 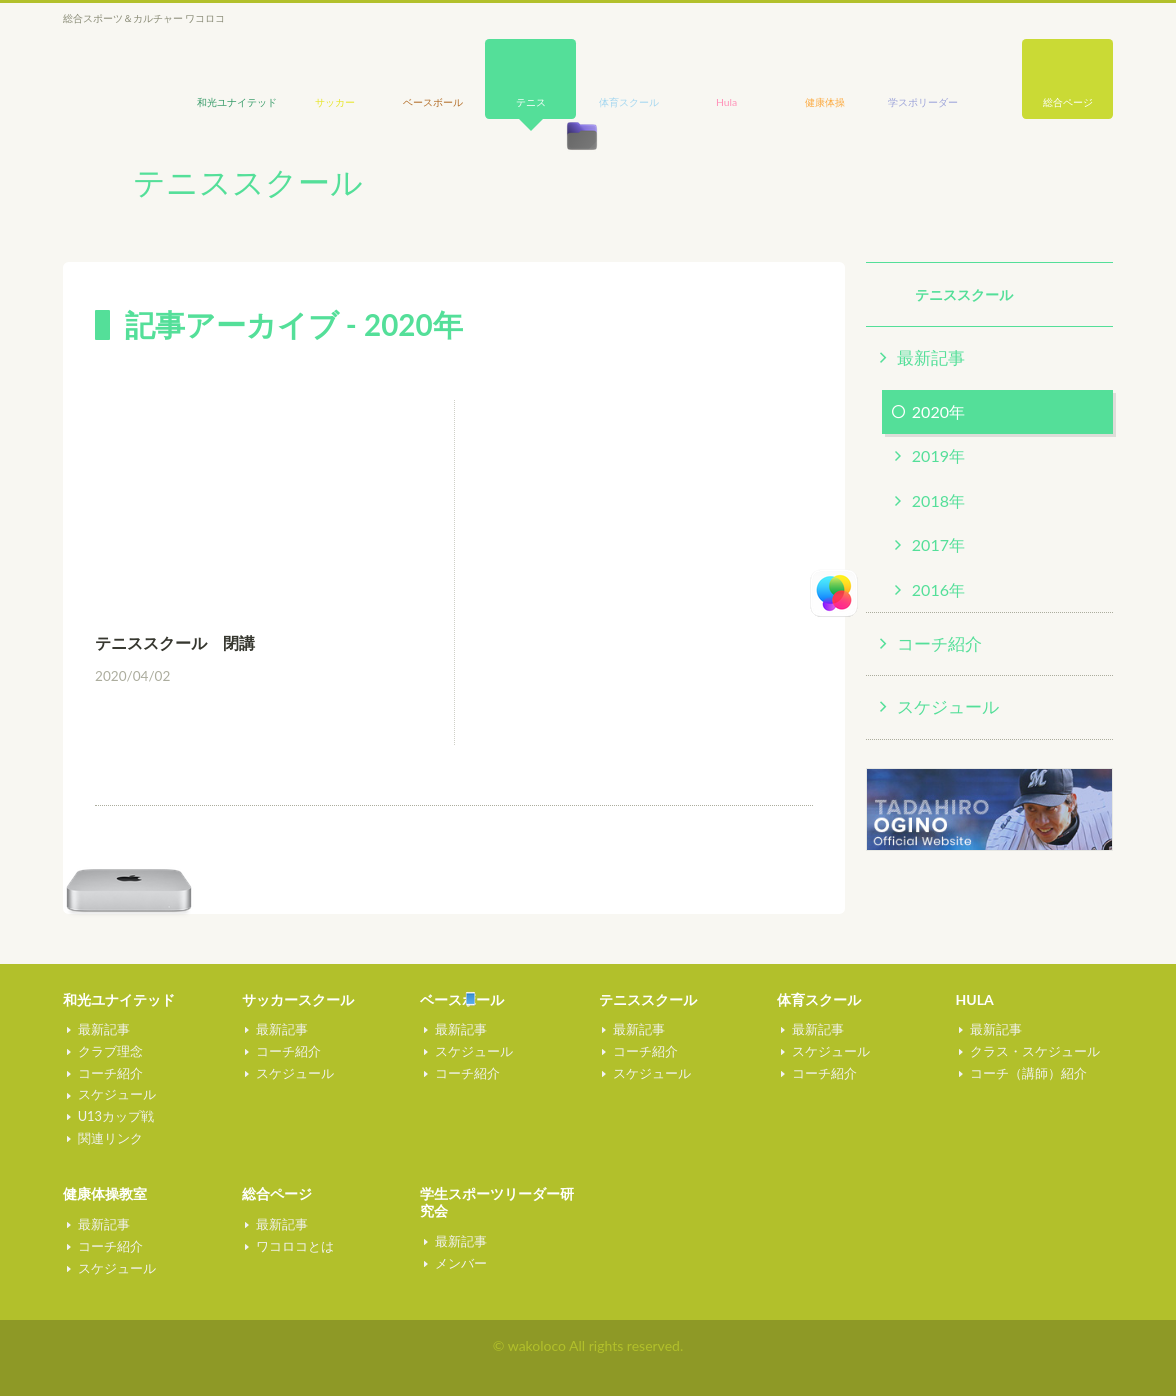 What do you see at coordinates (129, 890) in the screenshot?
I see `represents a connected mac mini device` at bounding box center [129, 890].